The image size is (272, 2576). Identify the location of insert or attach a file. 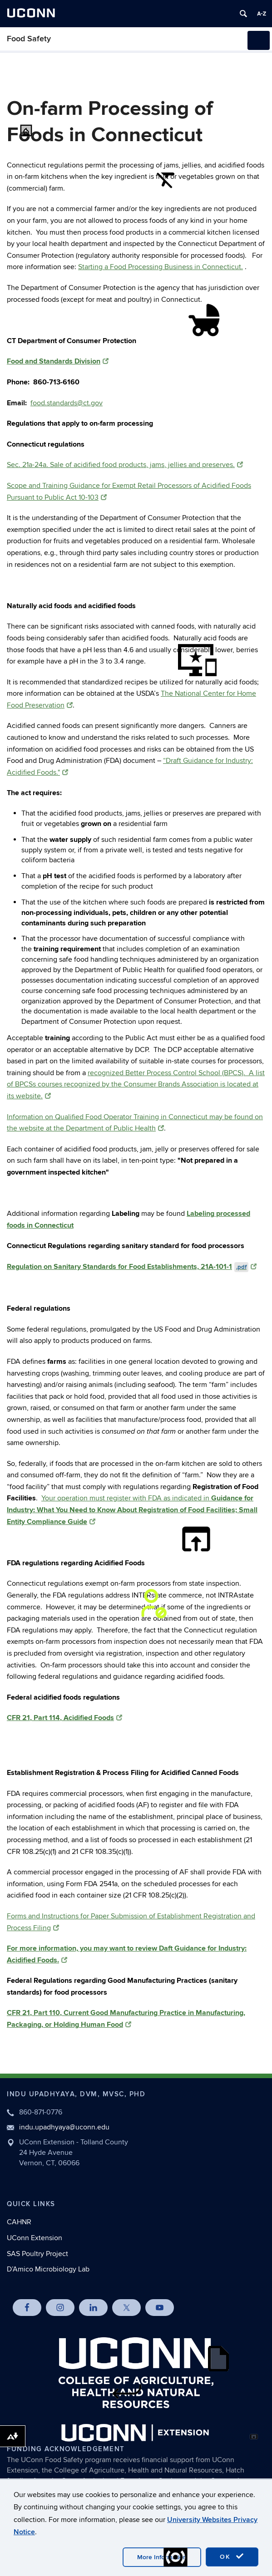
(218, 2359).